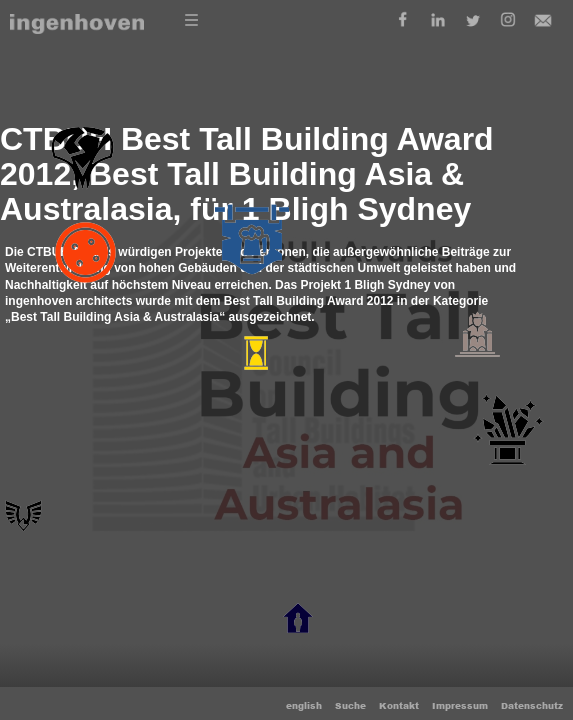 The image size is (573, 720). What do you see at coordinates (256, 353) in the screenshot?
I see `indicates a loading or processing state` at bounding box center [256, 353].